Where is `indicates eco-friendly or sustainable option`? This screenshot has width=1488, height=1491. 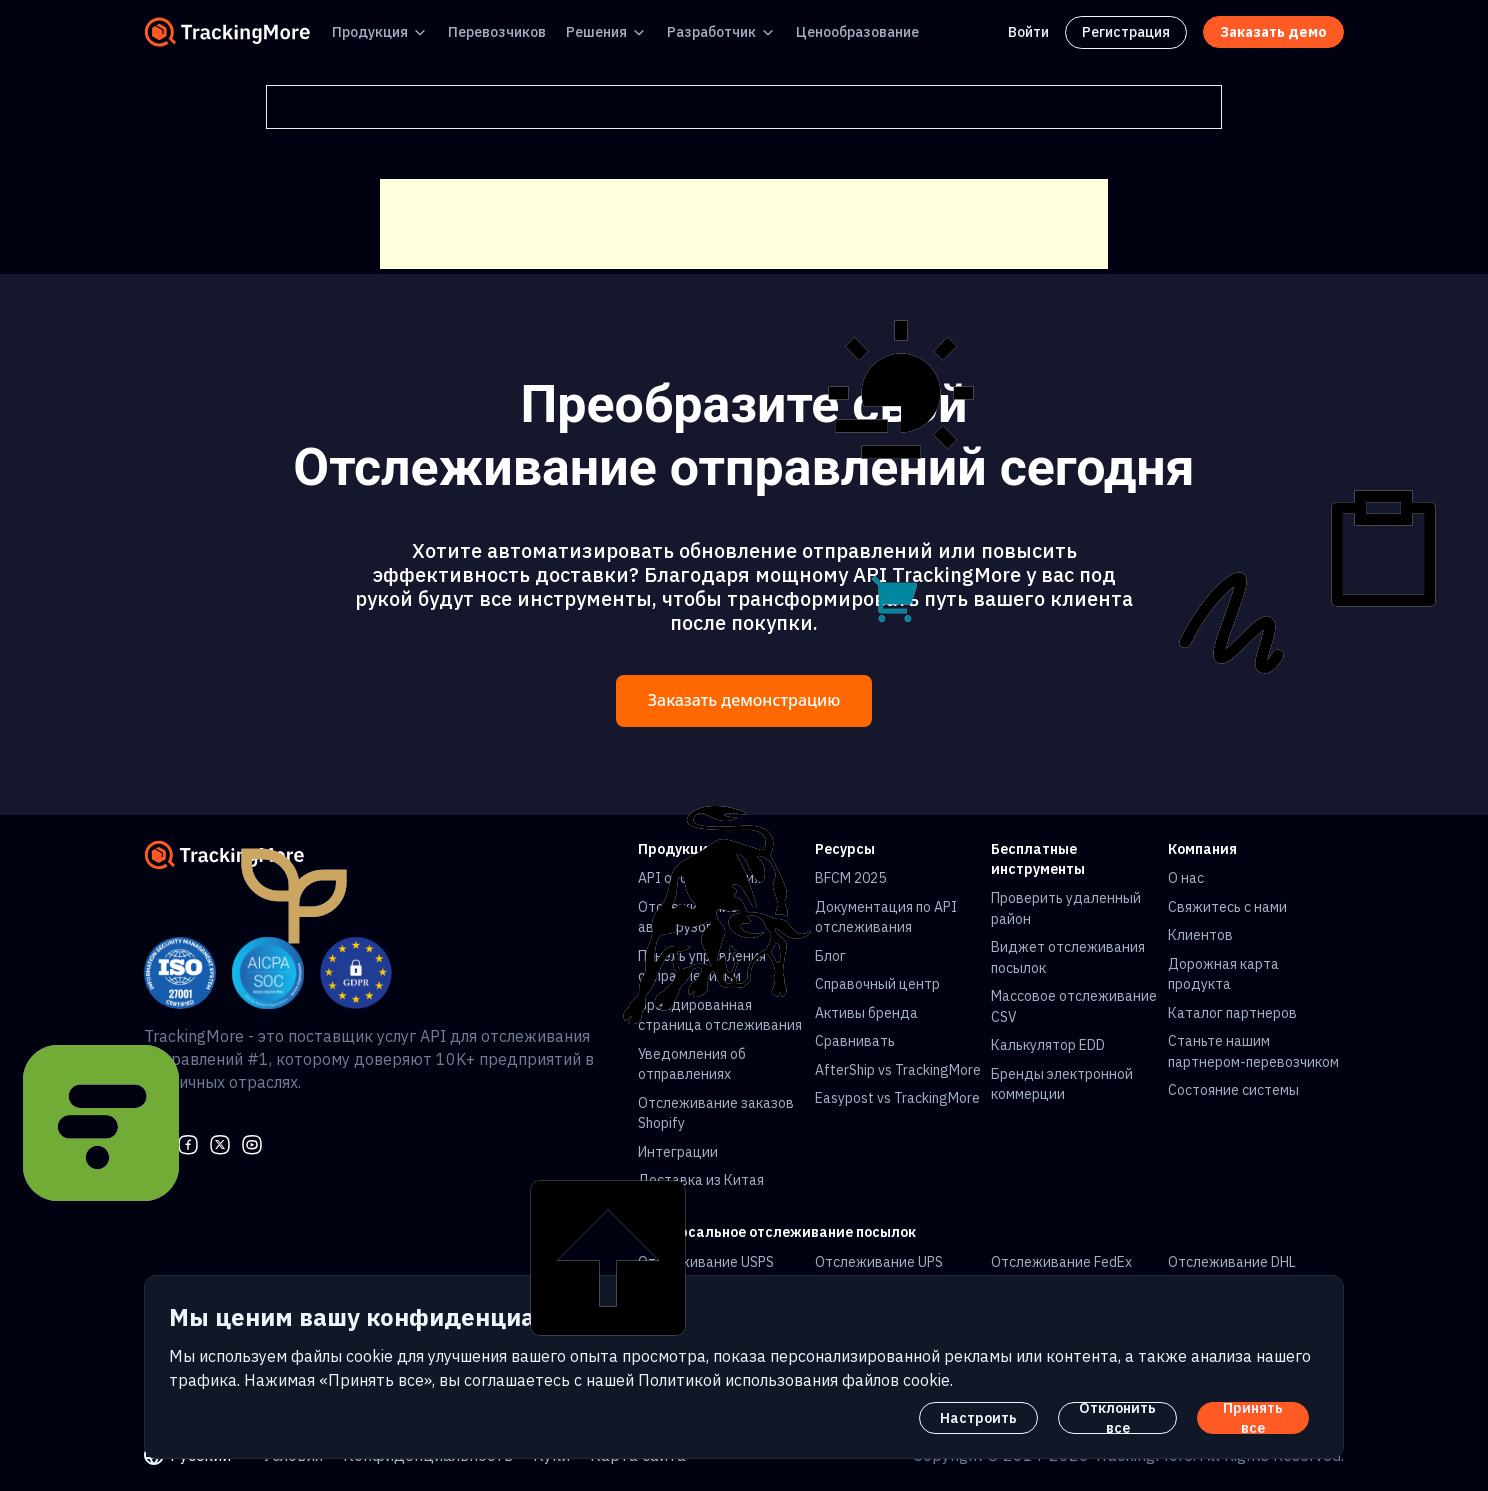 indicates eco-friendly or sustainable option is located at coordinates (294, 896).